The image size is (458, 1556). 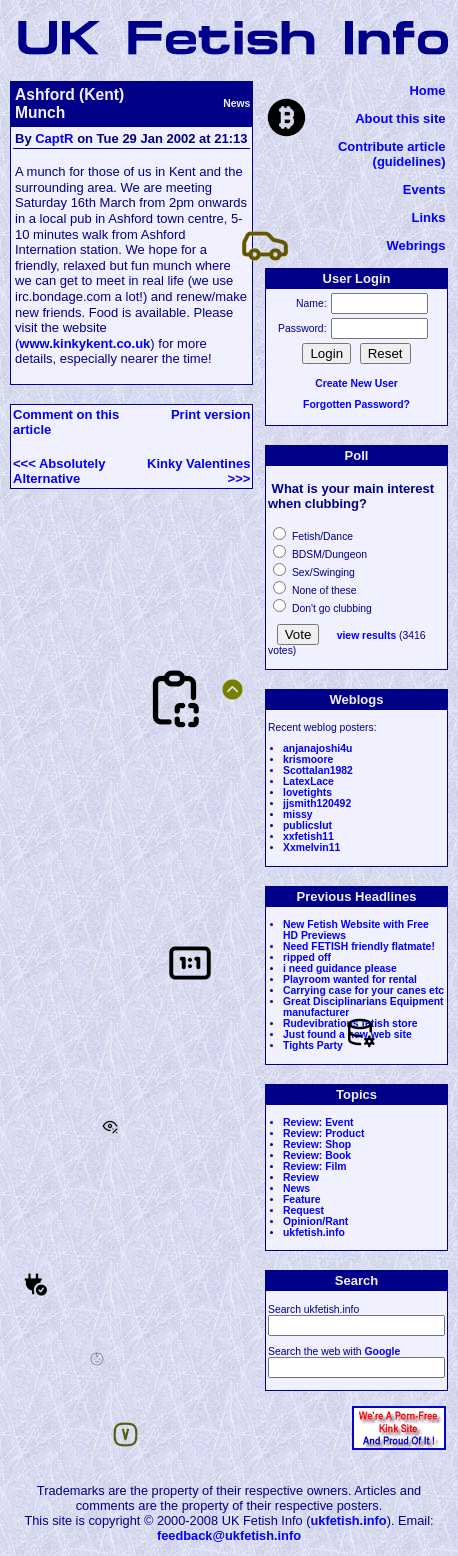 I want to click on indicates a one-to-one relationship in database or data modeling, so click(x=190, y=963).